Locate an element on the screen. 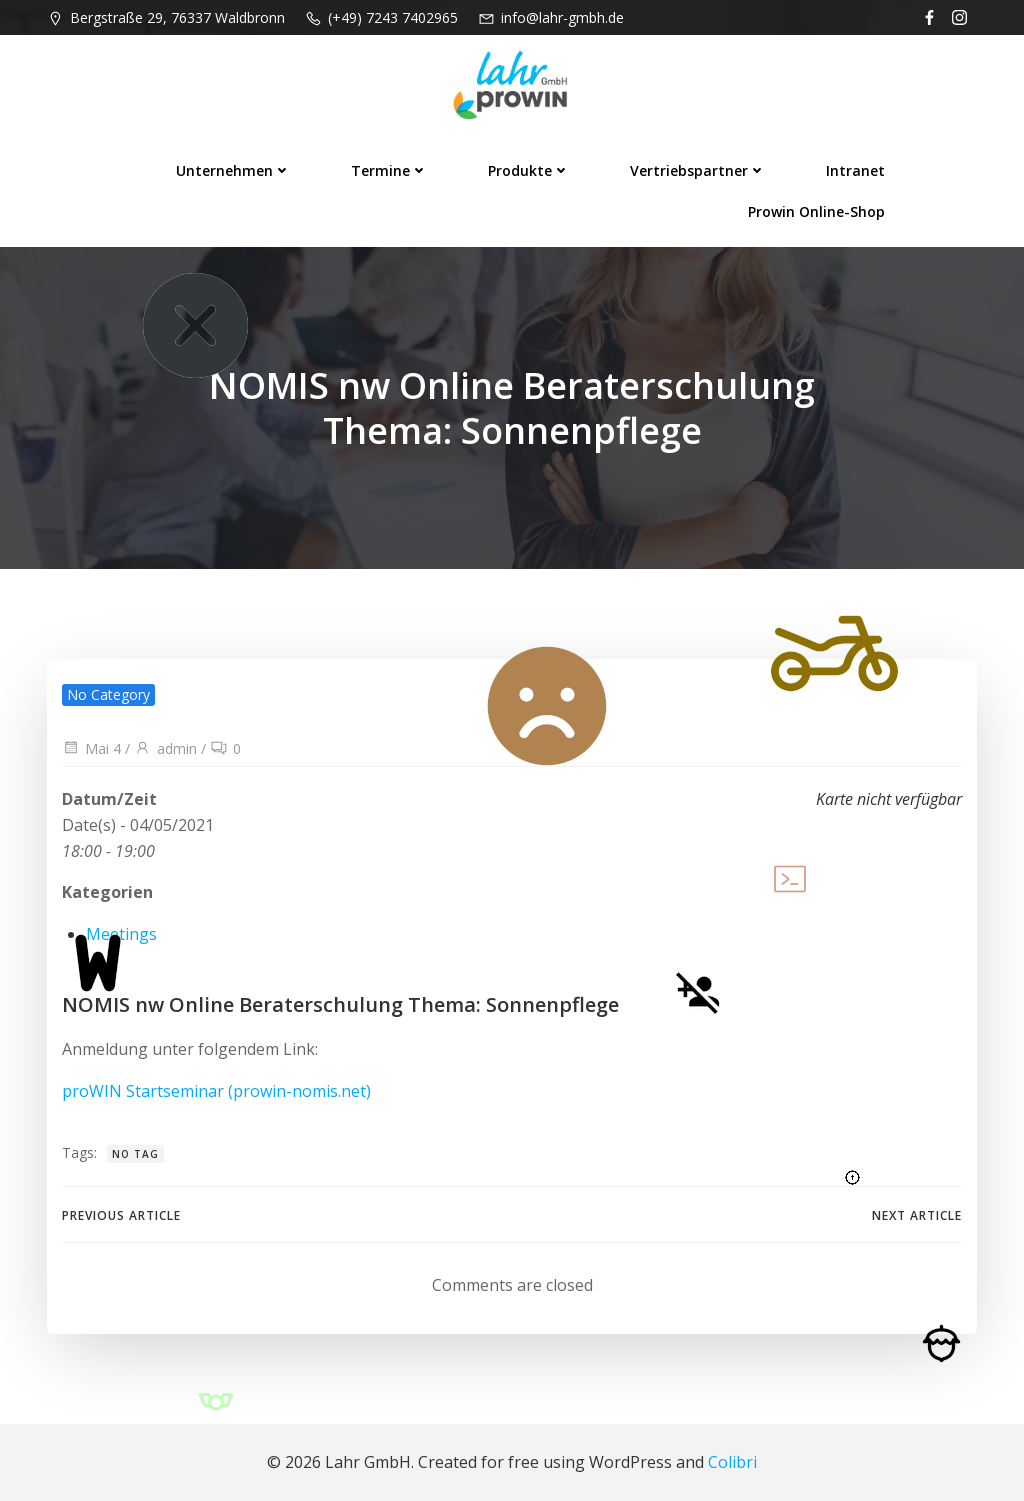 The width and height of the screenshot is (1024, 1501). indicates a word or text-related feature is located at coordinates (98, 963).